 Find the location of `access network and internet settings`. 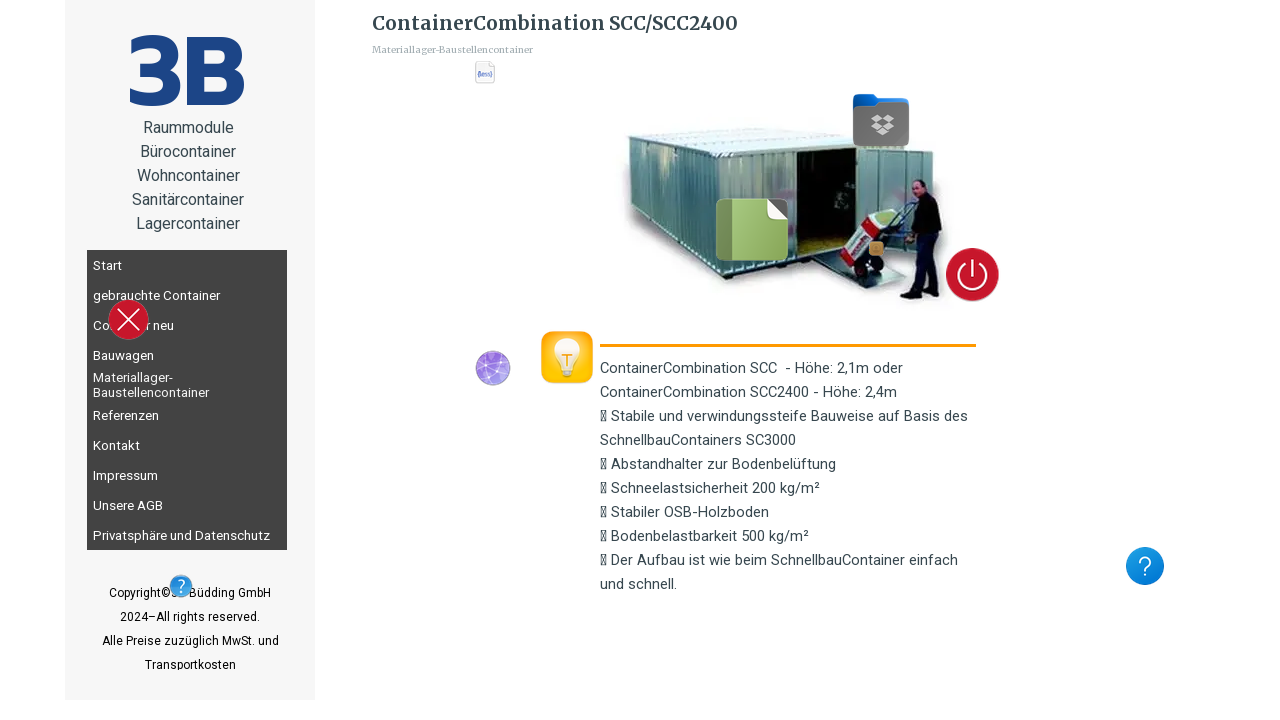

access network and internet settings is located at coordinates (493, 368).